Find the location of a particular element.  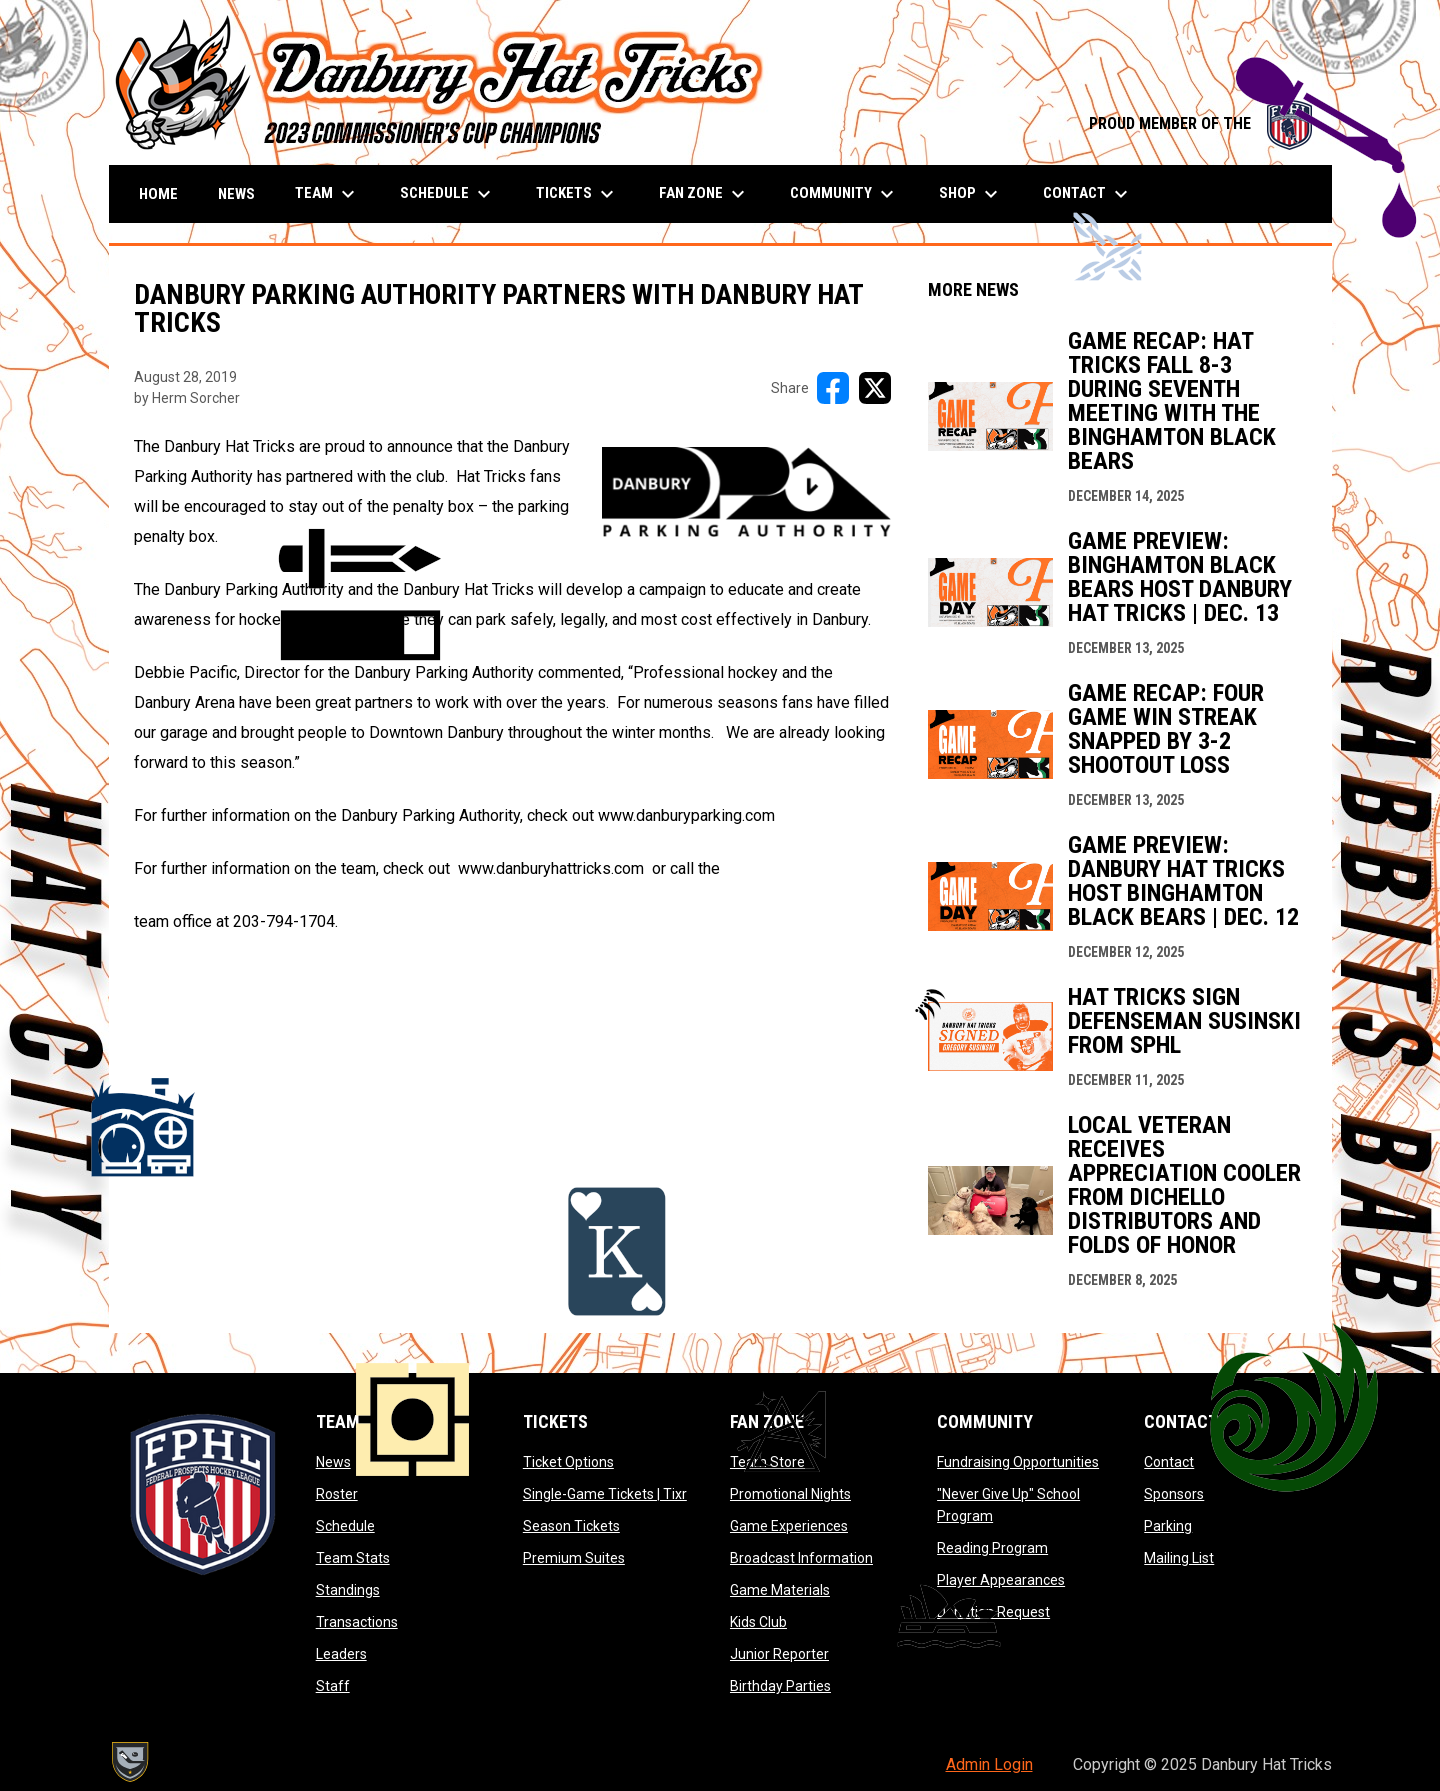

select a hobbit hole or underground dwelling in a fantasy game is located at coordinates (142, 1125).